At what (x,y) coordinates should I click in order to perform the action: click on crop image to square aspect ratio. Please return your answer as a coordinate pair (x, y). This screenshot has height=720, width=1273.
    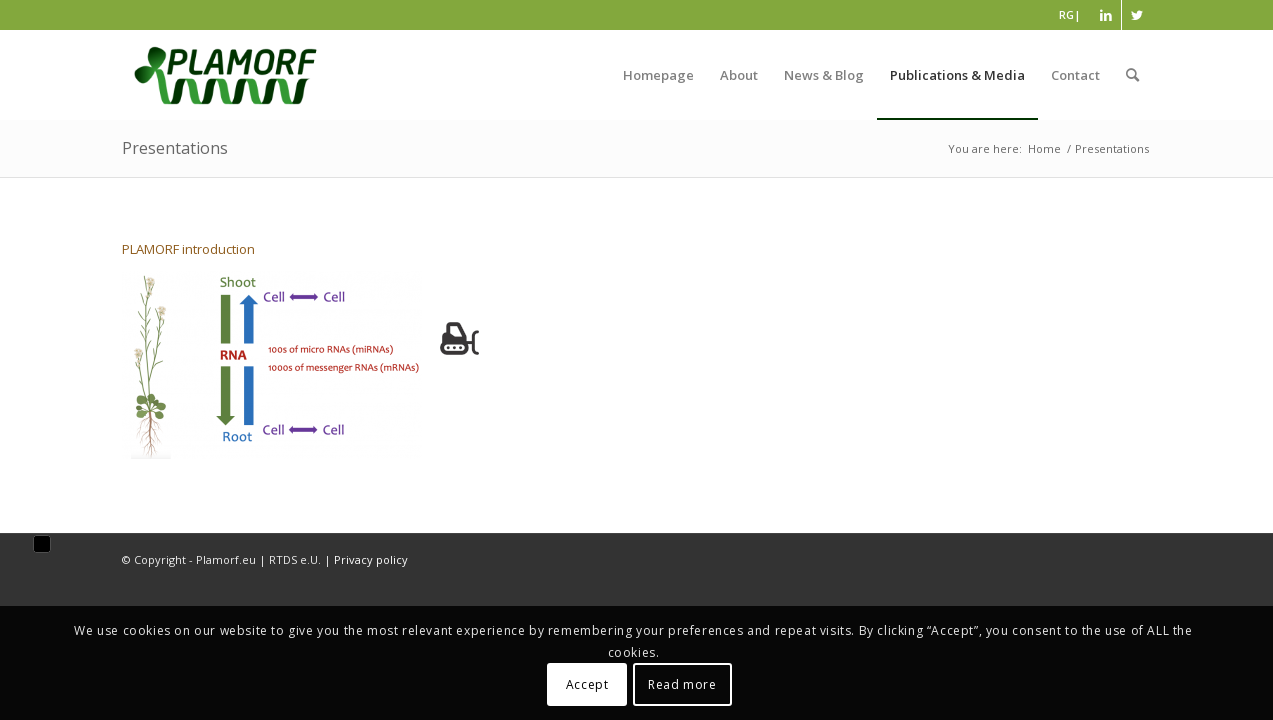
    Looking at the image, I should click on (42, 544).